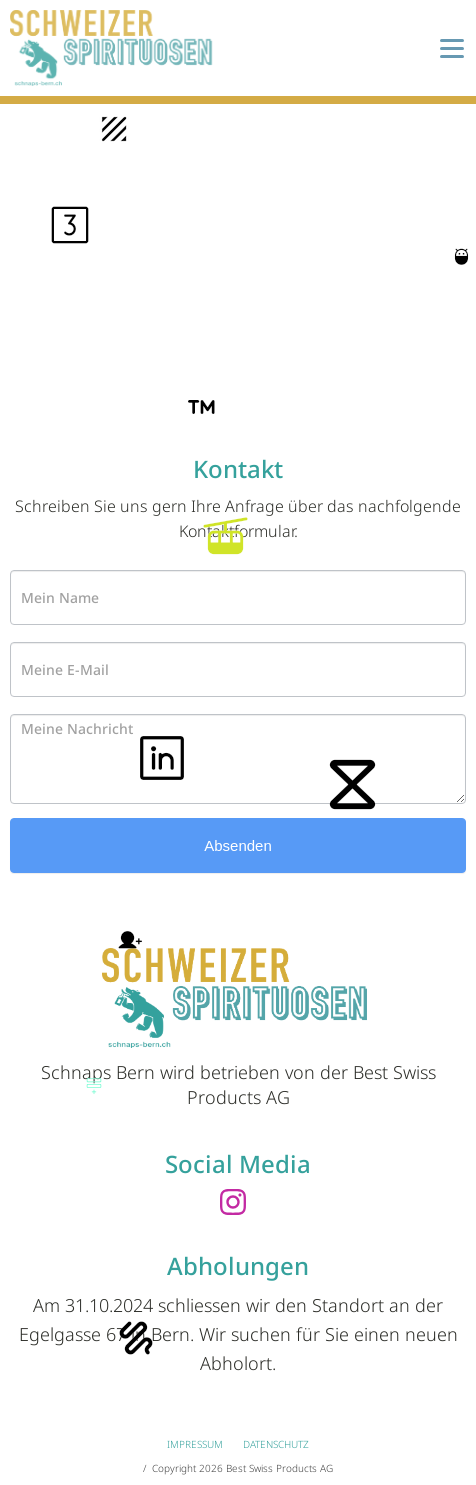 This screenshot has width=476, height=1485. Describe the element at coordinates (114, 129) in the screenshot. I see `apply texture or pattern overlay` at that location.